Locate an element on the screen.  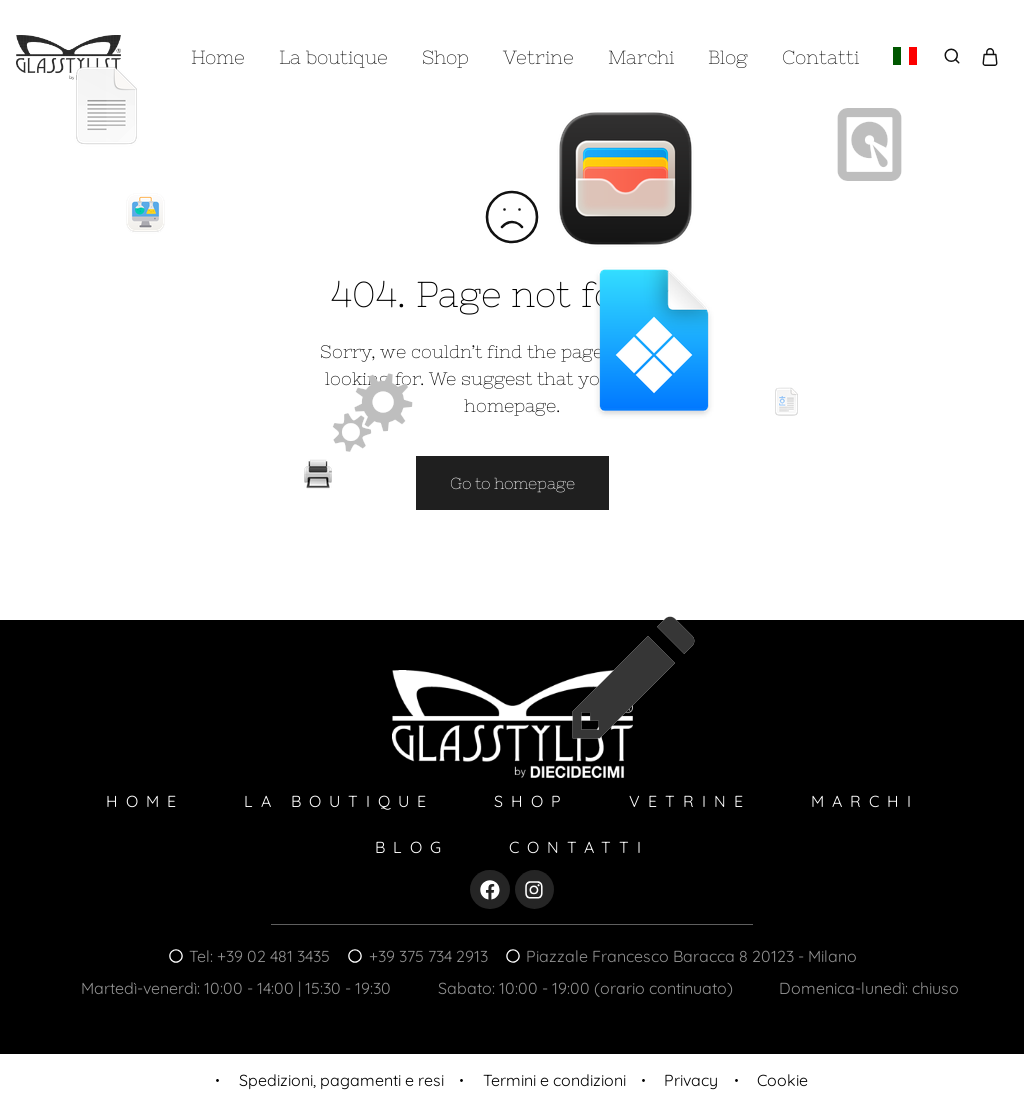
open formatlab application is located at coordinates (145, 212).